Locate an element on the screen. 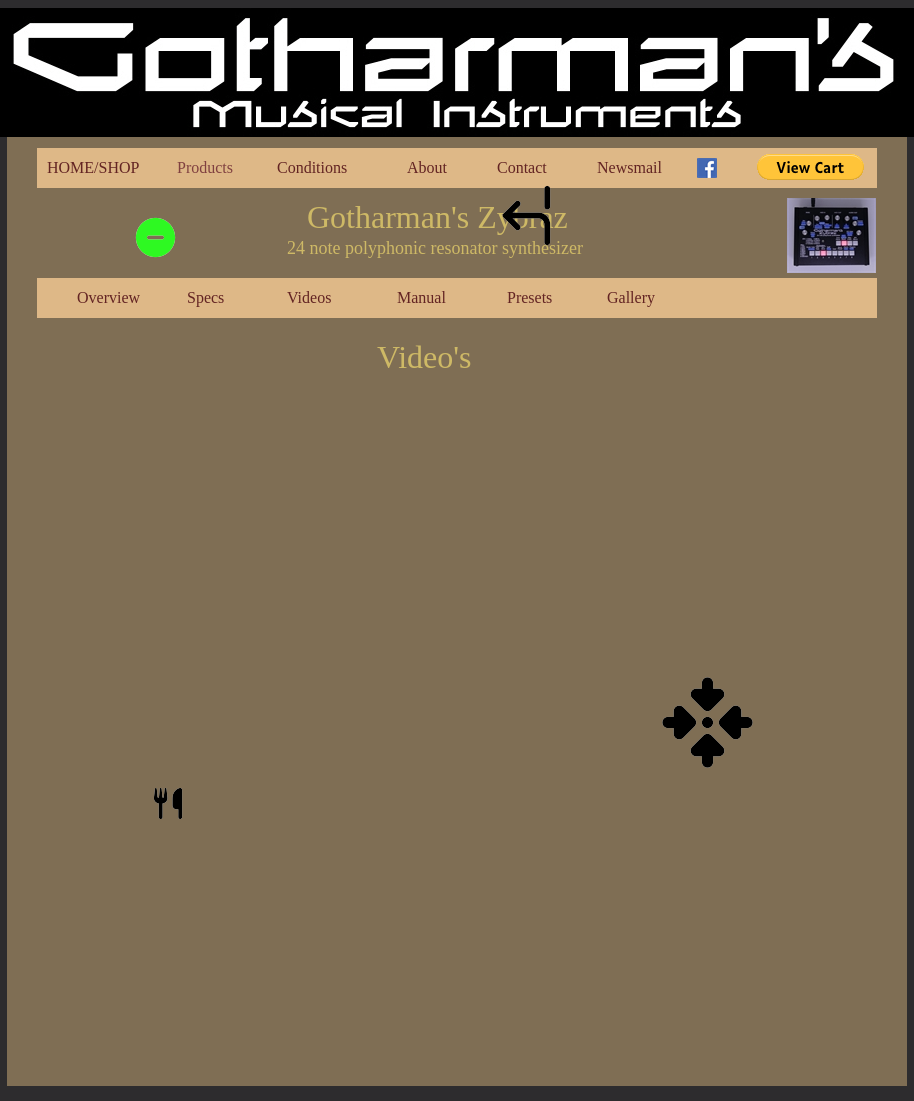 This screenshot has height=1101, width=914. remove an item from a list is located at coordinates (155, 237).